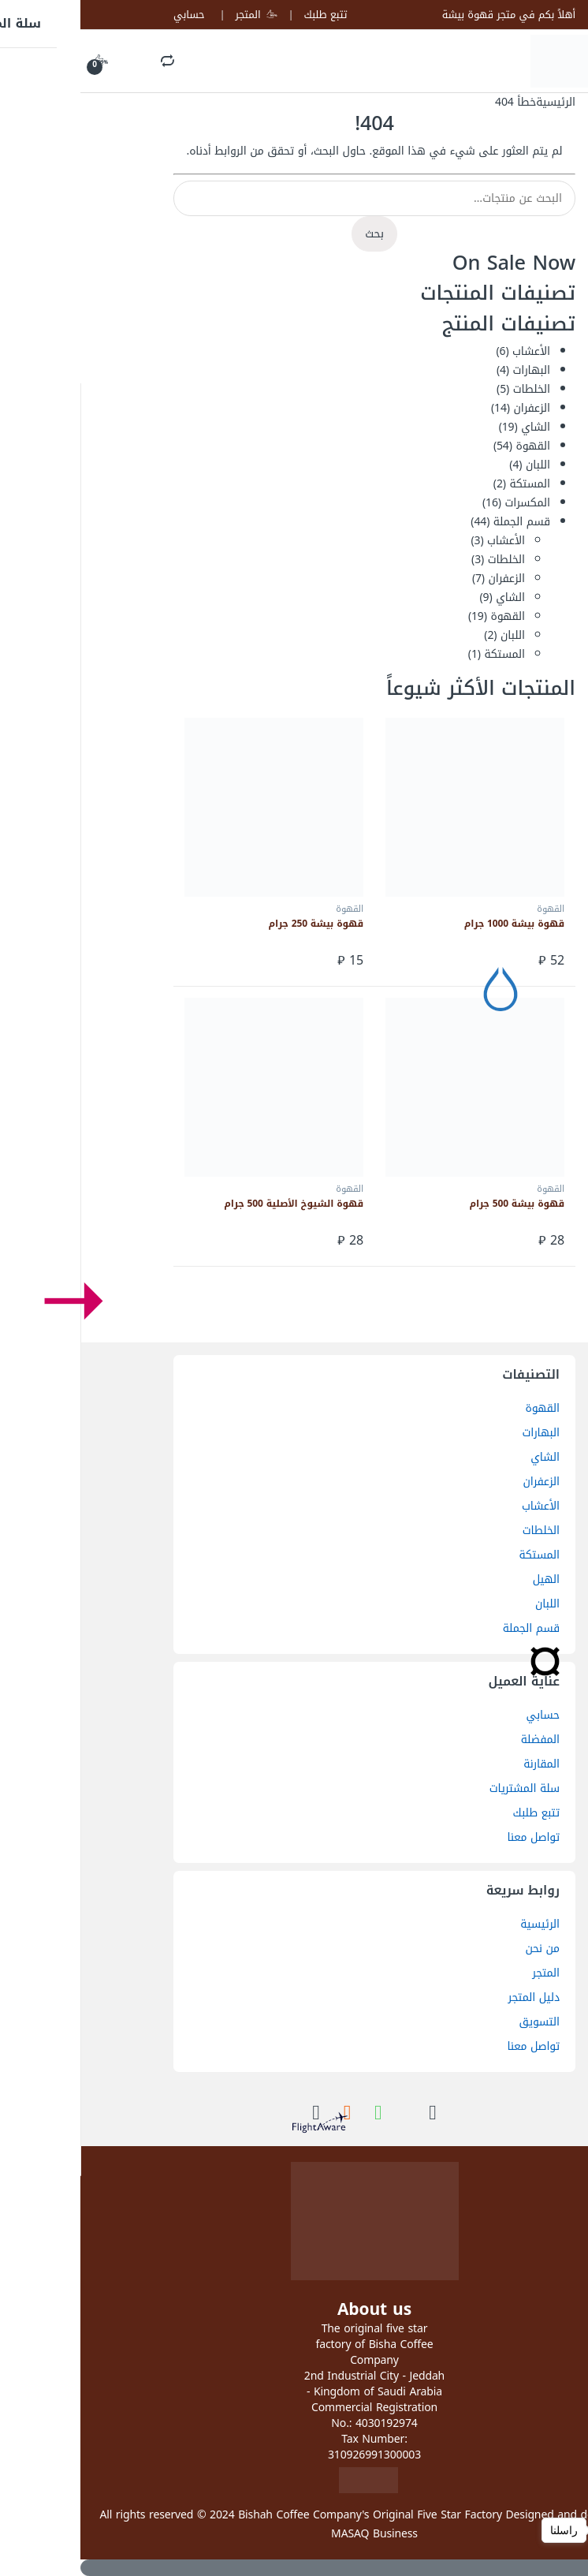 The width and height of the screenshot is (588, 2576). I want to click on hyprland window manager logo, so click(501, 989).